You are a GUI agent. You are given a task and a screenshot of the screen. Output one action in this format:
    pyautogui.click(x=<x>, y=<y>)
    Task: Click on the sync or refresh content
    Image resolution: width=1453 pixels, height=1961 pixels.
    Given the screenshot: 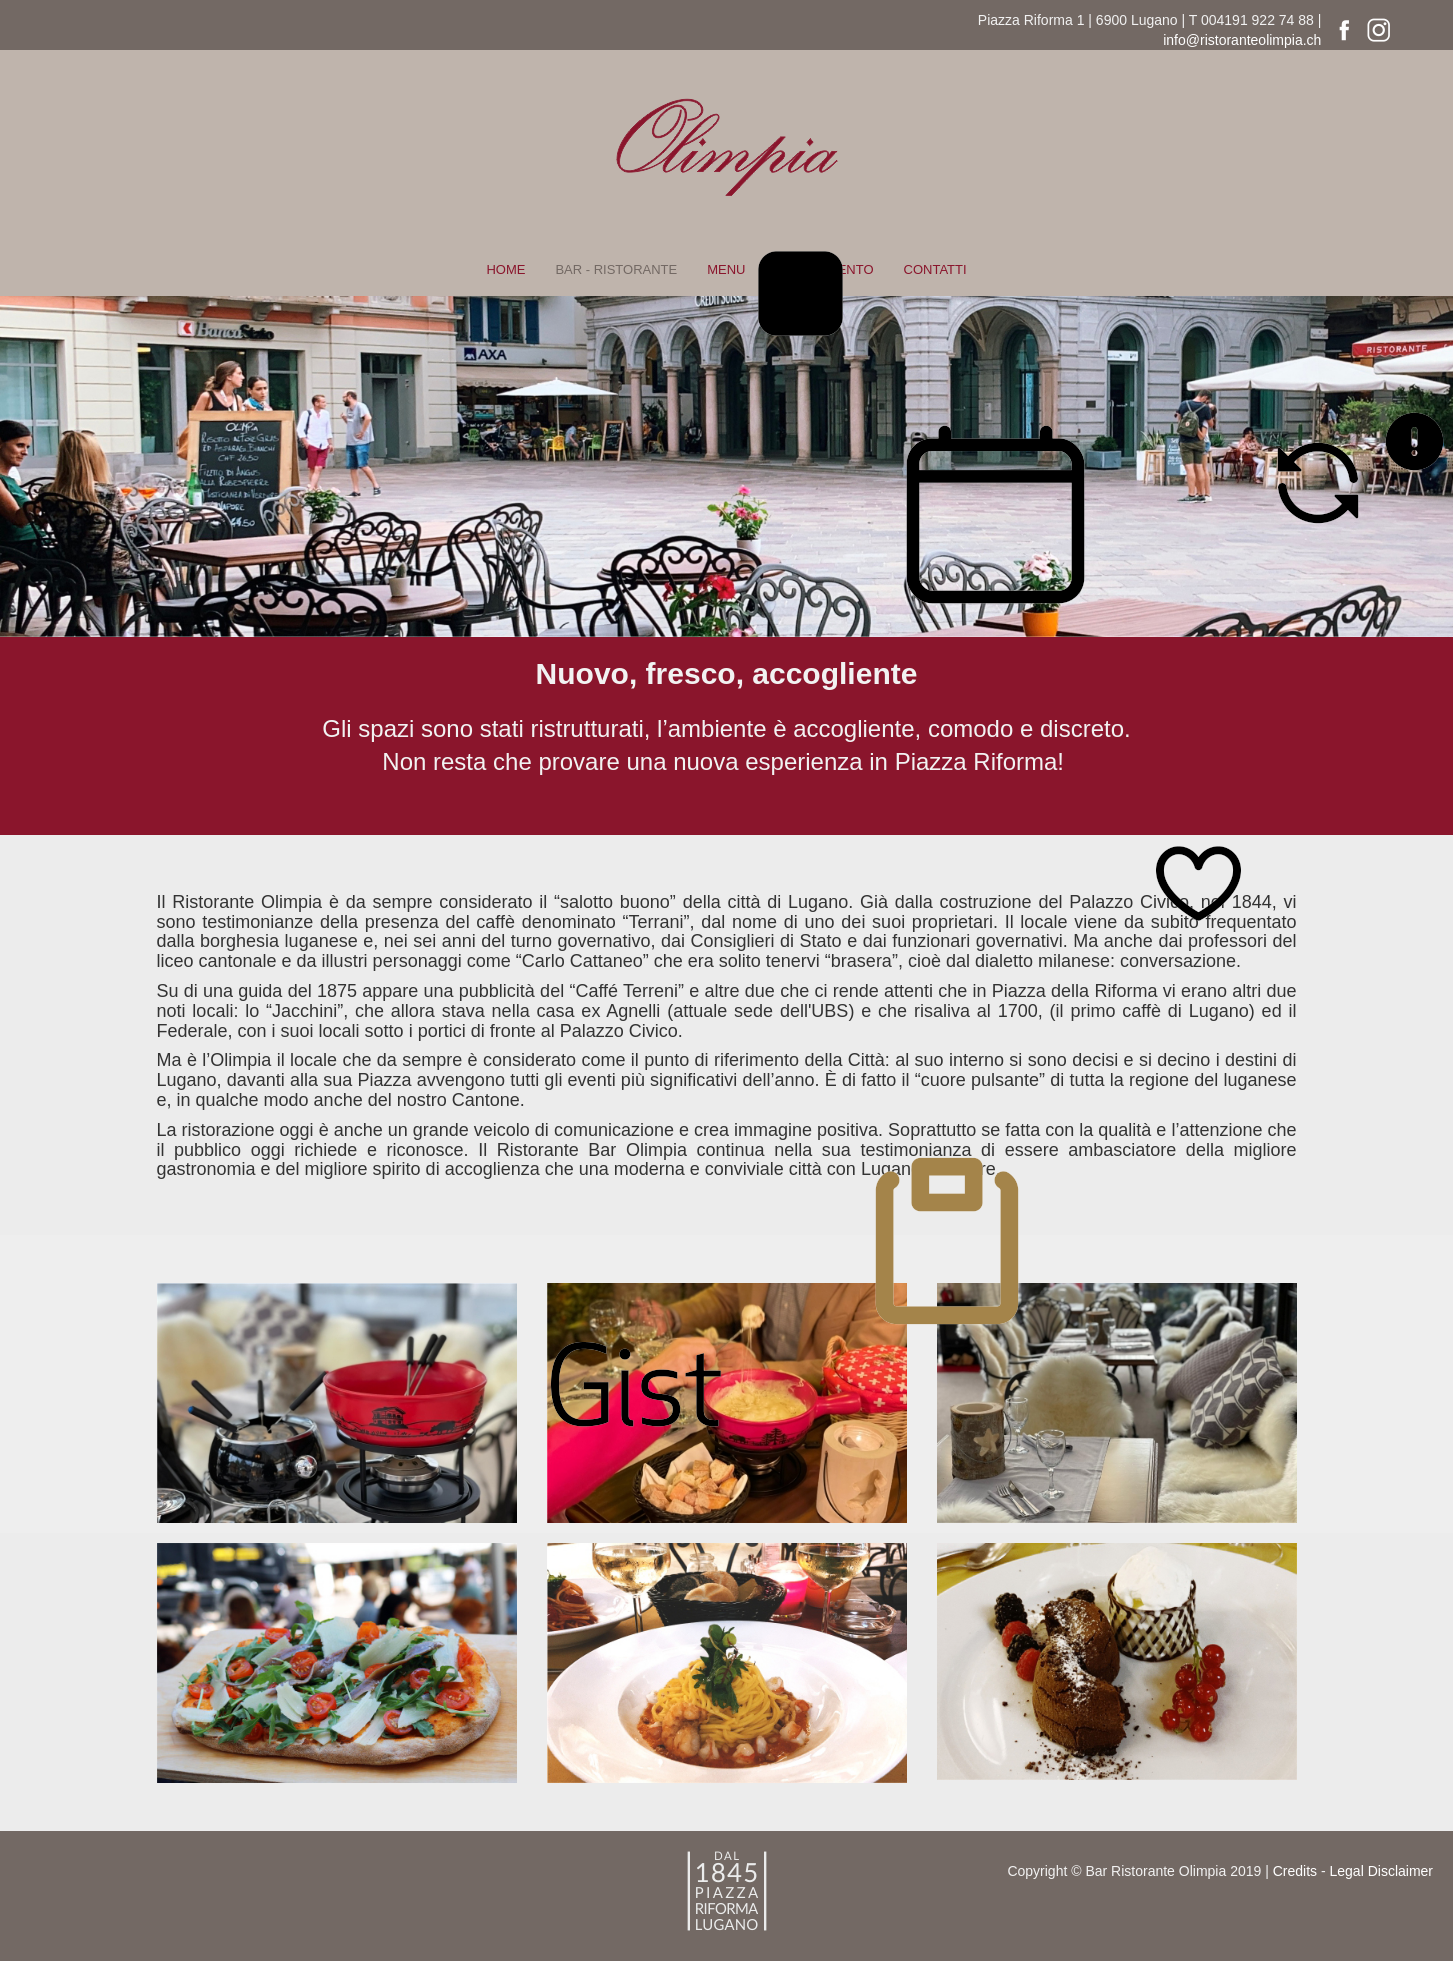 What is the action you would take?
    pyautogui.click(x=1318, y=483)
    